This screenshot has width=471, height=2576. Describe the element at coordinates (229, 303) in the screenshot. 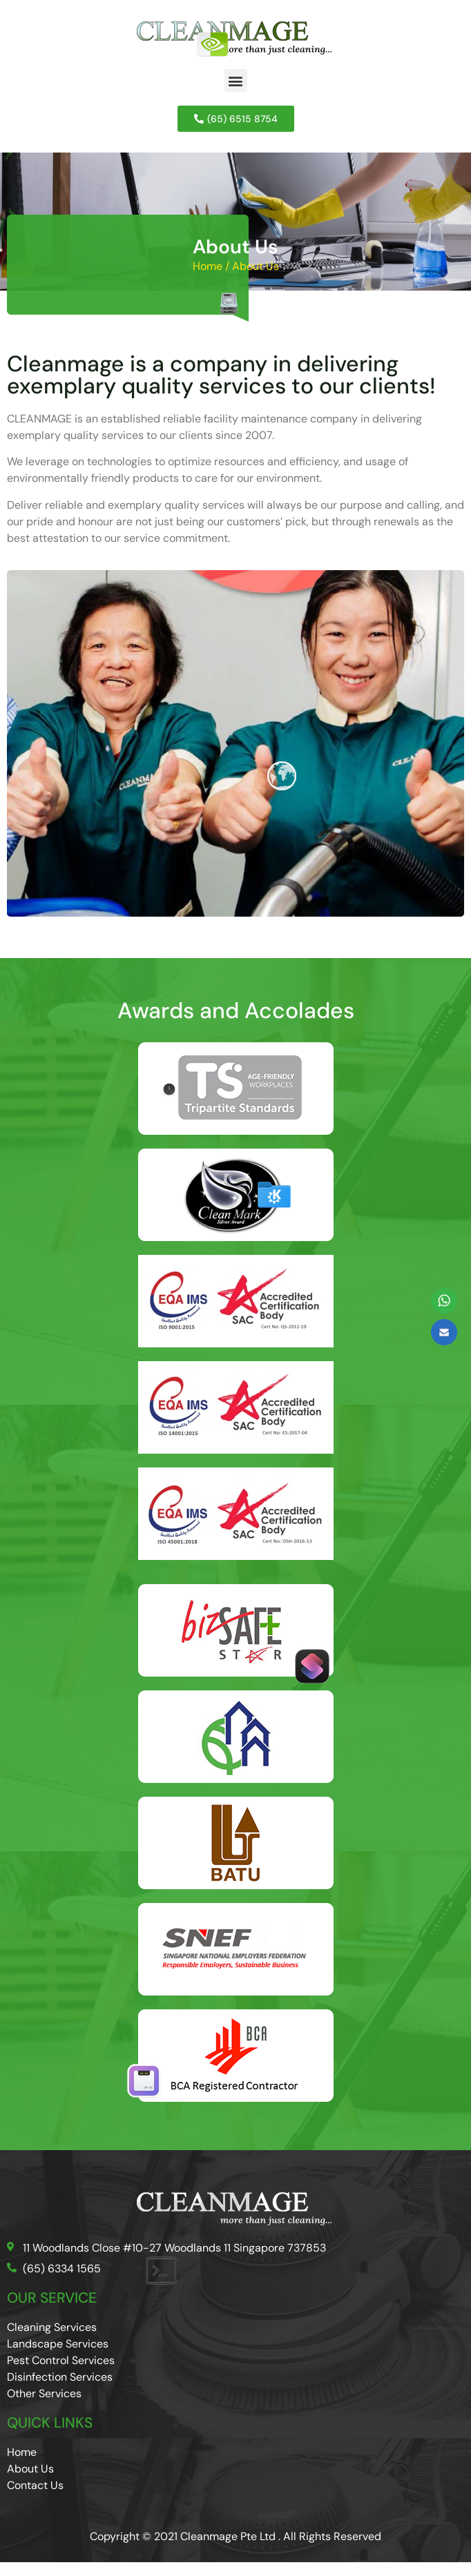

I see `access multiple connected storage drives` at that location.